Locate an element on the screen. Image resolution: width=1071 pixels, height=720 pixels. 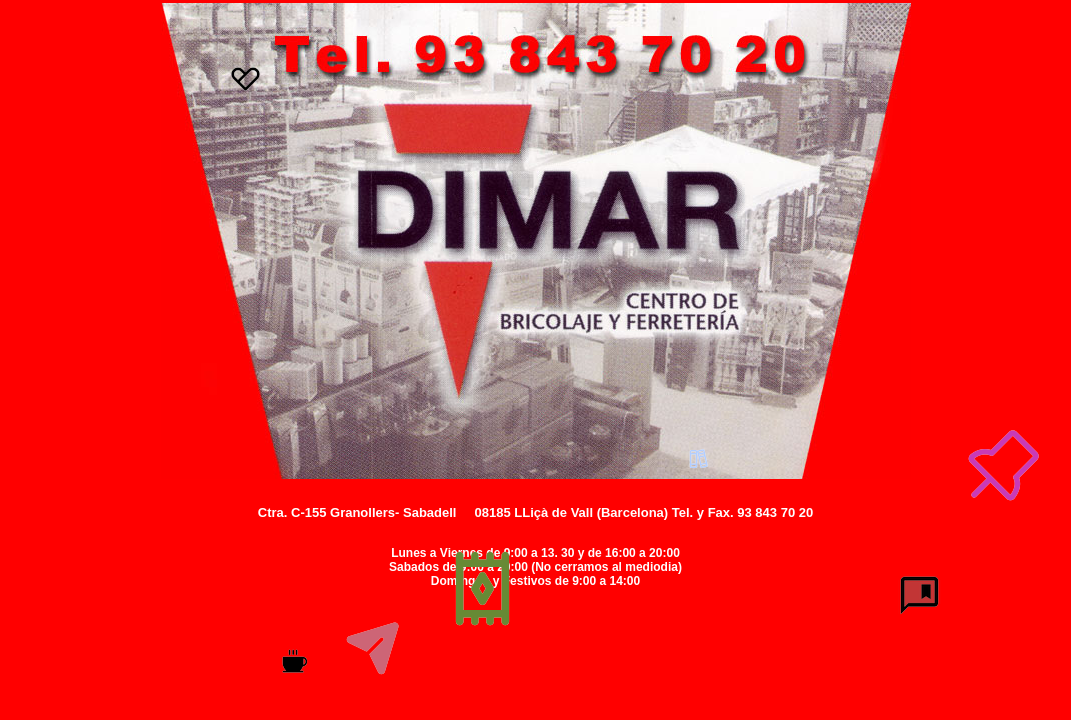
access your library or book collection is located at coordinates (698, 459).